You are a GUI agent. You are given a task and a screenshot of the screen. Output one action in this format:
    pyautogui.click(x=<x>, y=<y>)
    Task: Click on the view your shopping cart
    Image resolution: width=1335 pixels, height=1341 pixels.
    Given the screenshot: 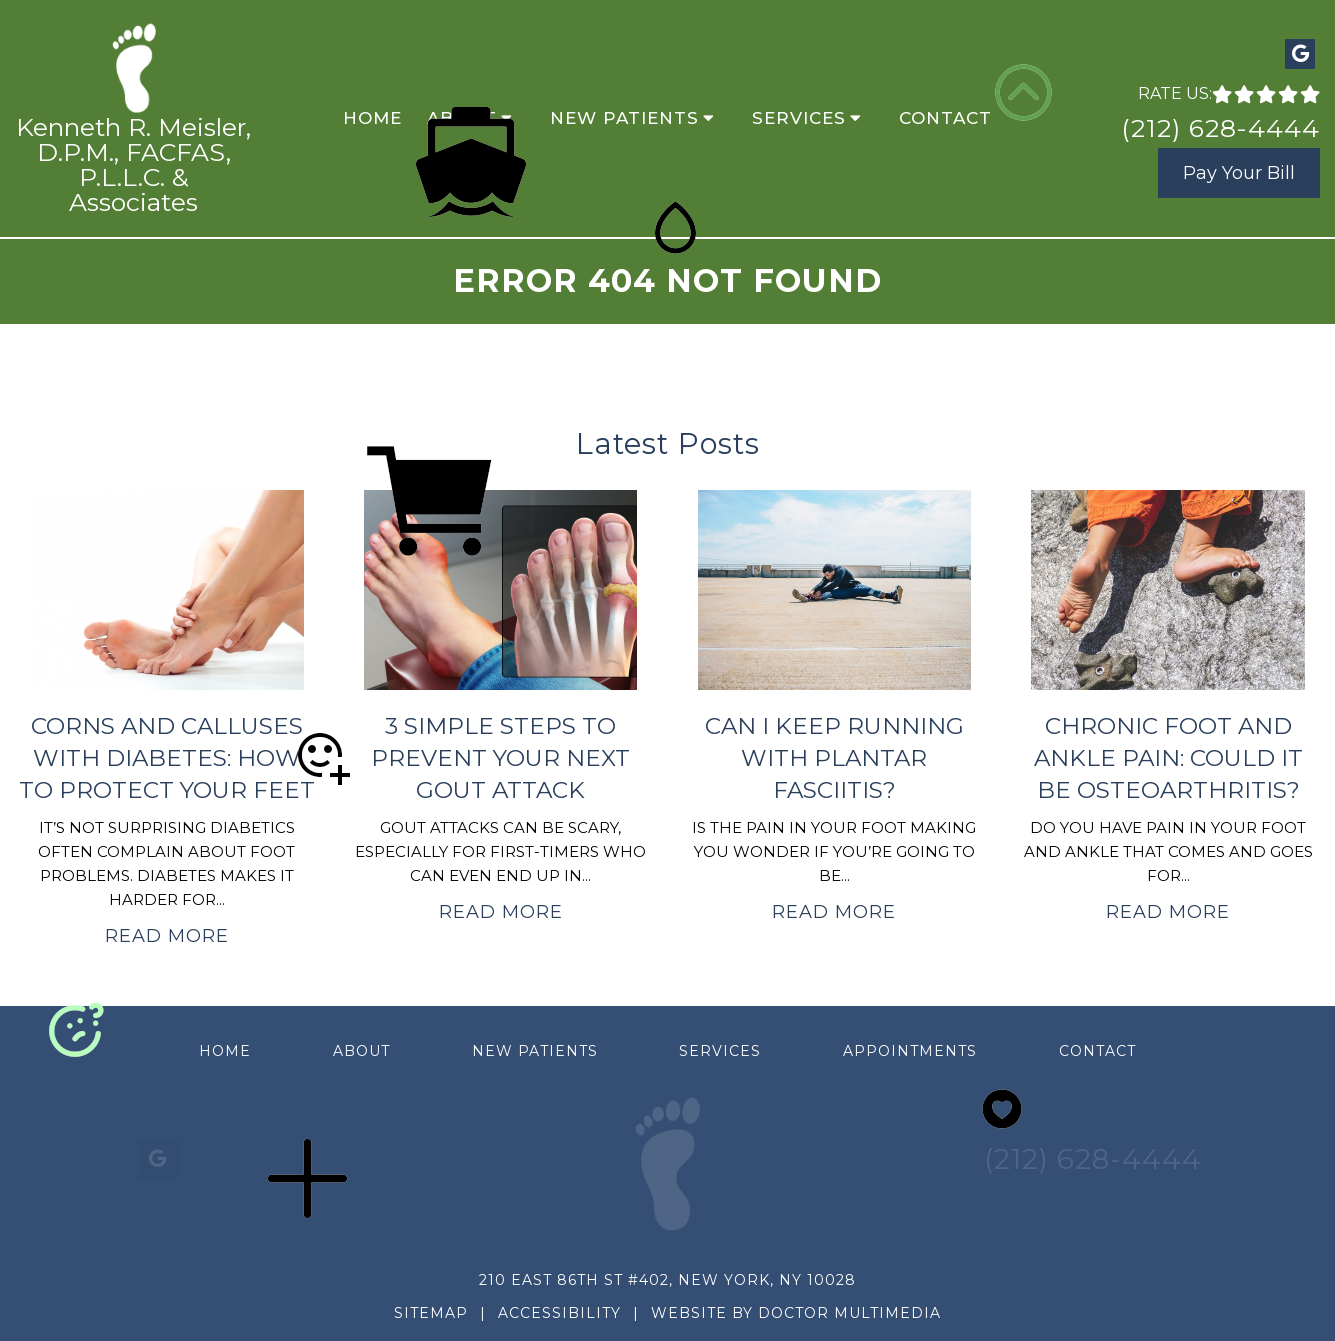 What is the action you would take?
    pyautogui.click(x=431, y=501)
    